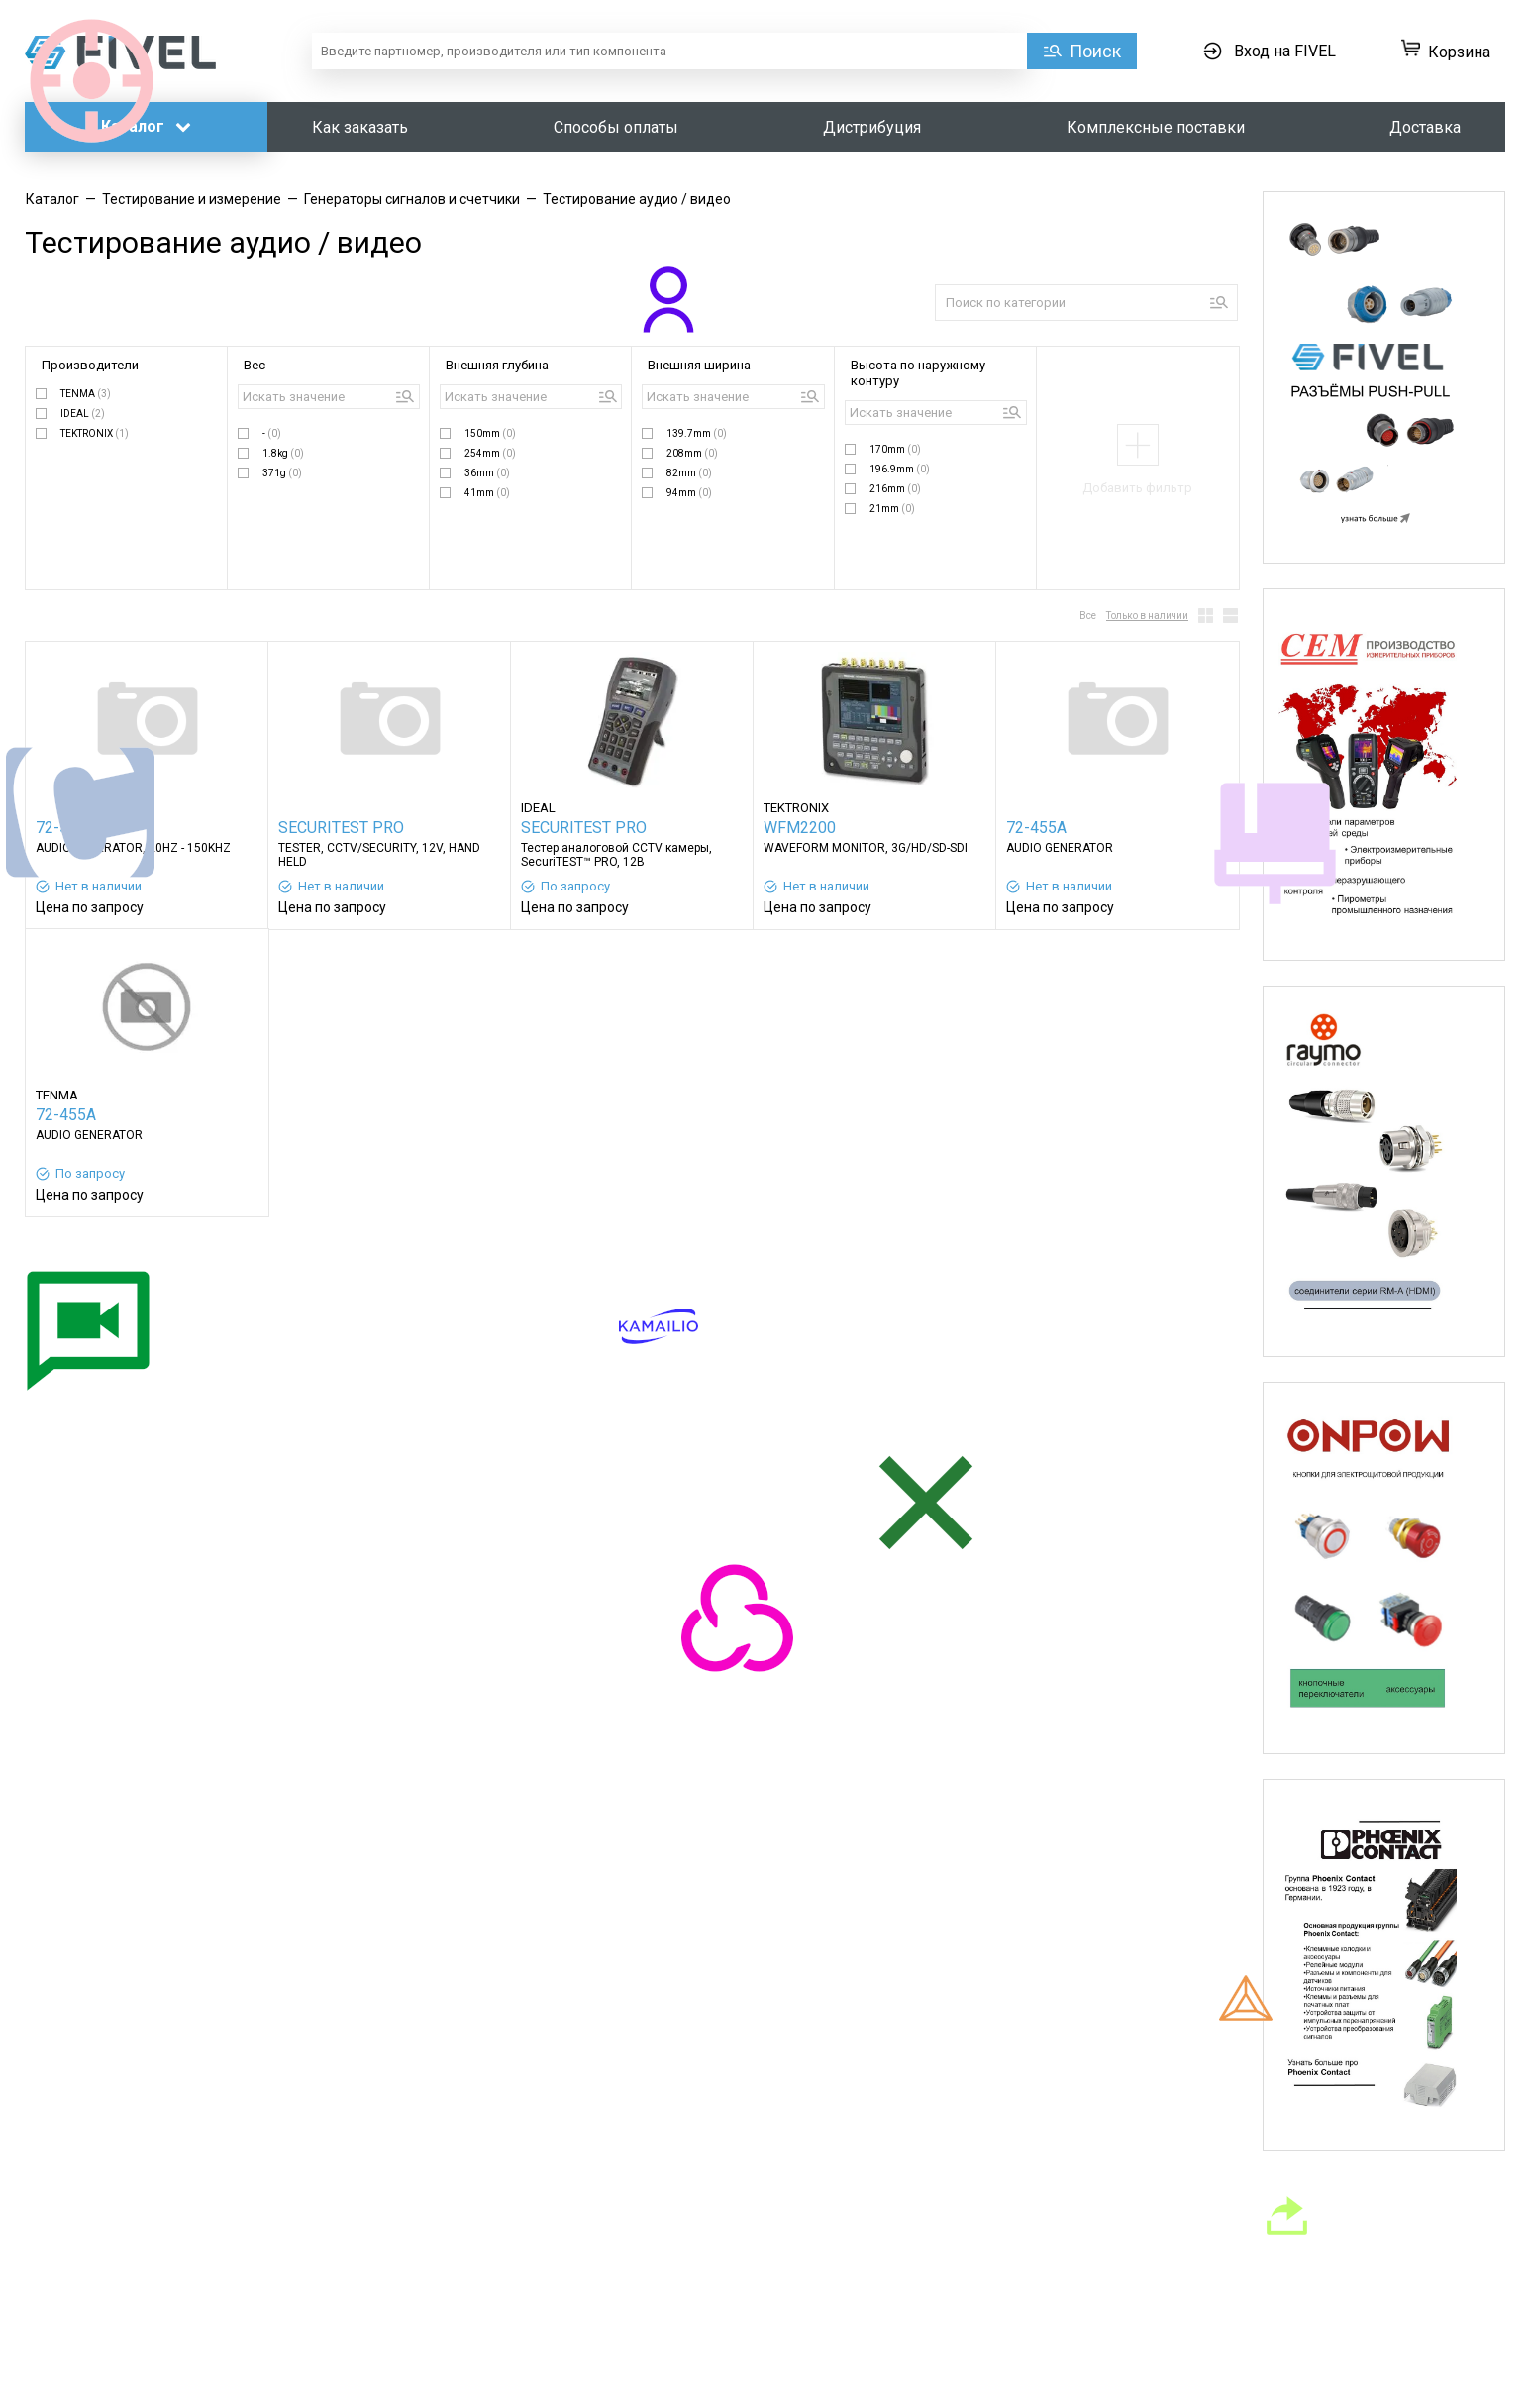  Describe the element at coordinates (88, 1326) in the screenshot. I see `start a video chat conversation` at that location.